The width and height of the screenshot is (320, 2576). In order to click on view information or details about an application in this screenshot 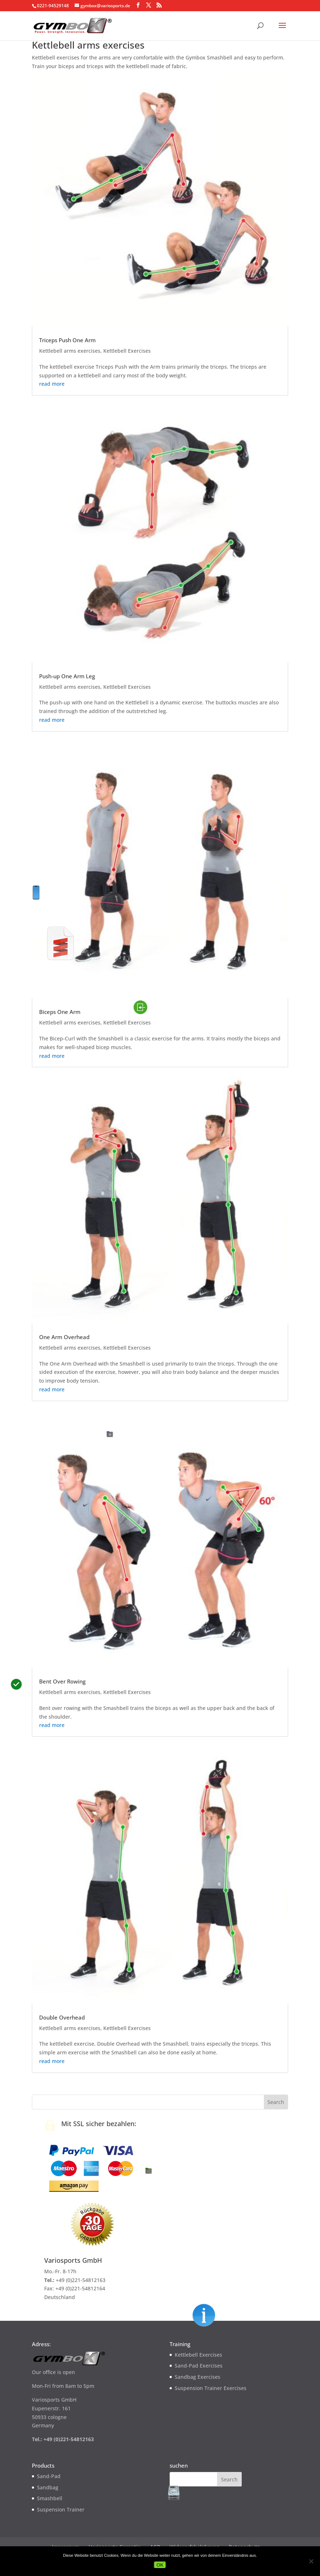, I will do `click(204, 2315)`.